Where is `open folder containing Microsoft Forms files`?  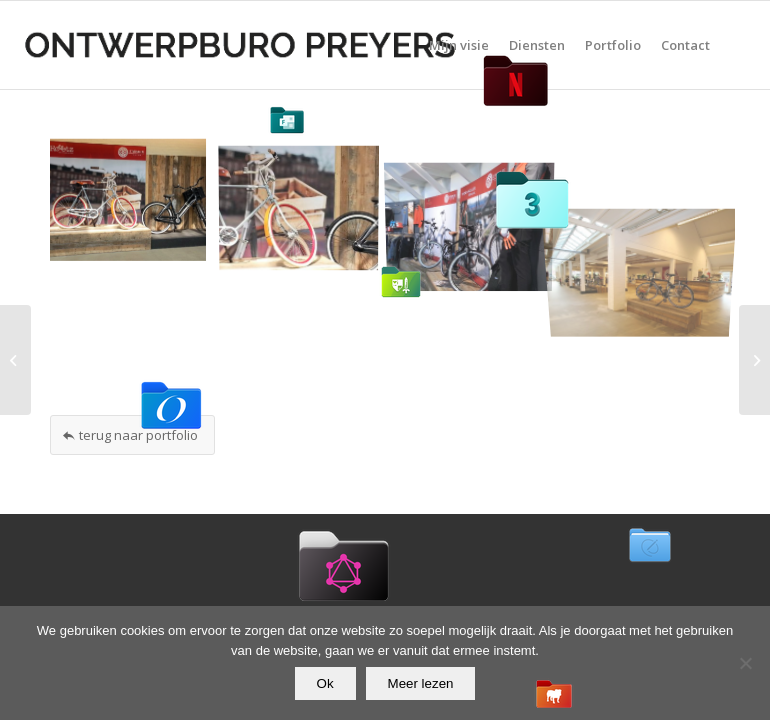 open folder containing Microsoft Forms files is located at coordinates (287, 121).